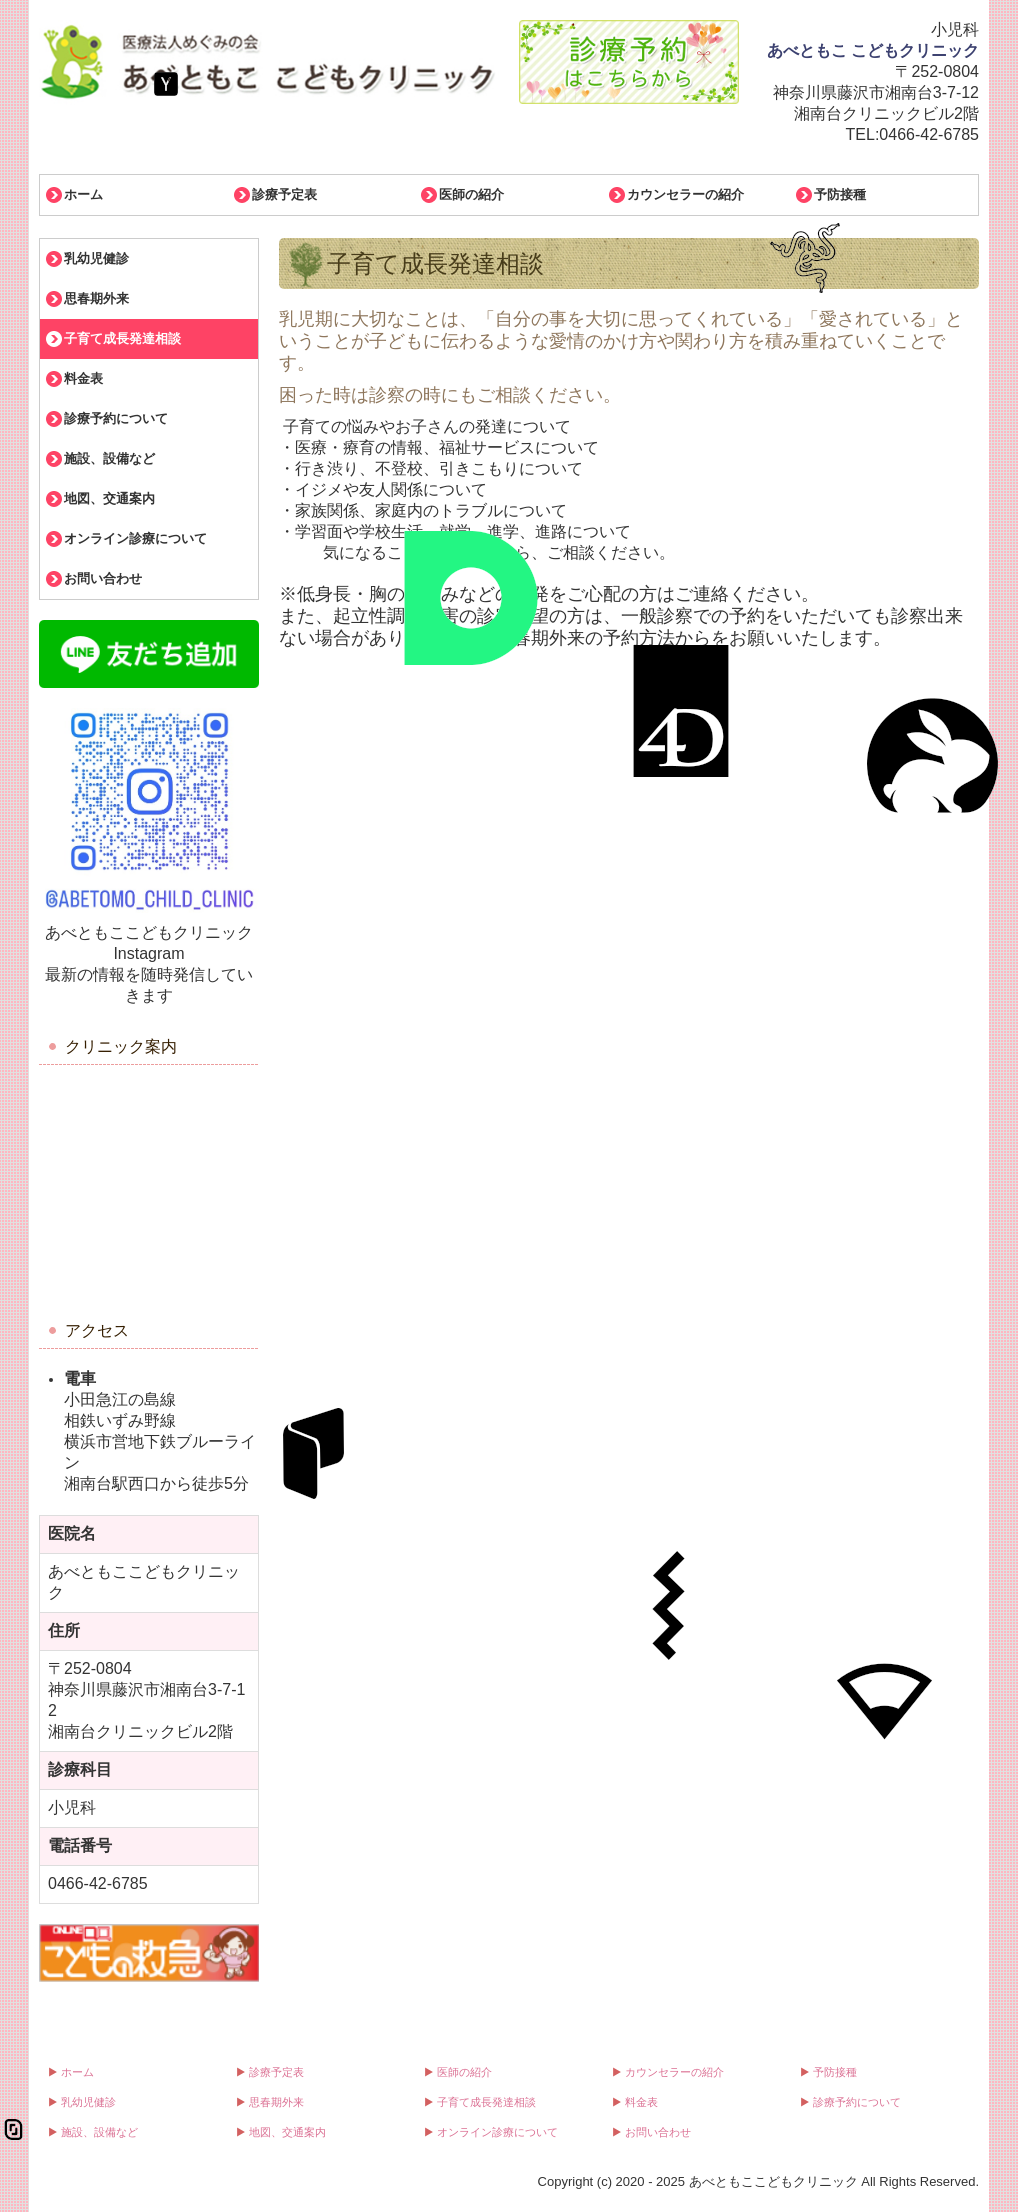  Describe the element at coordinates (932, 755) in the screenshot. I see `coderabbit logo - ai-powered code review platform` at that location.